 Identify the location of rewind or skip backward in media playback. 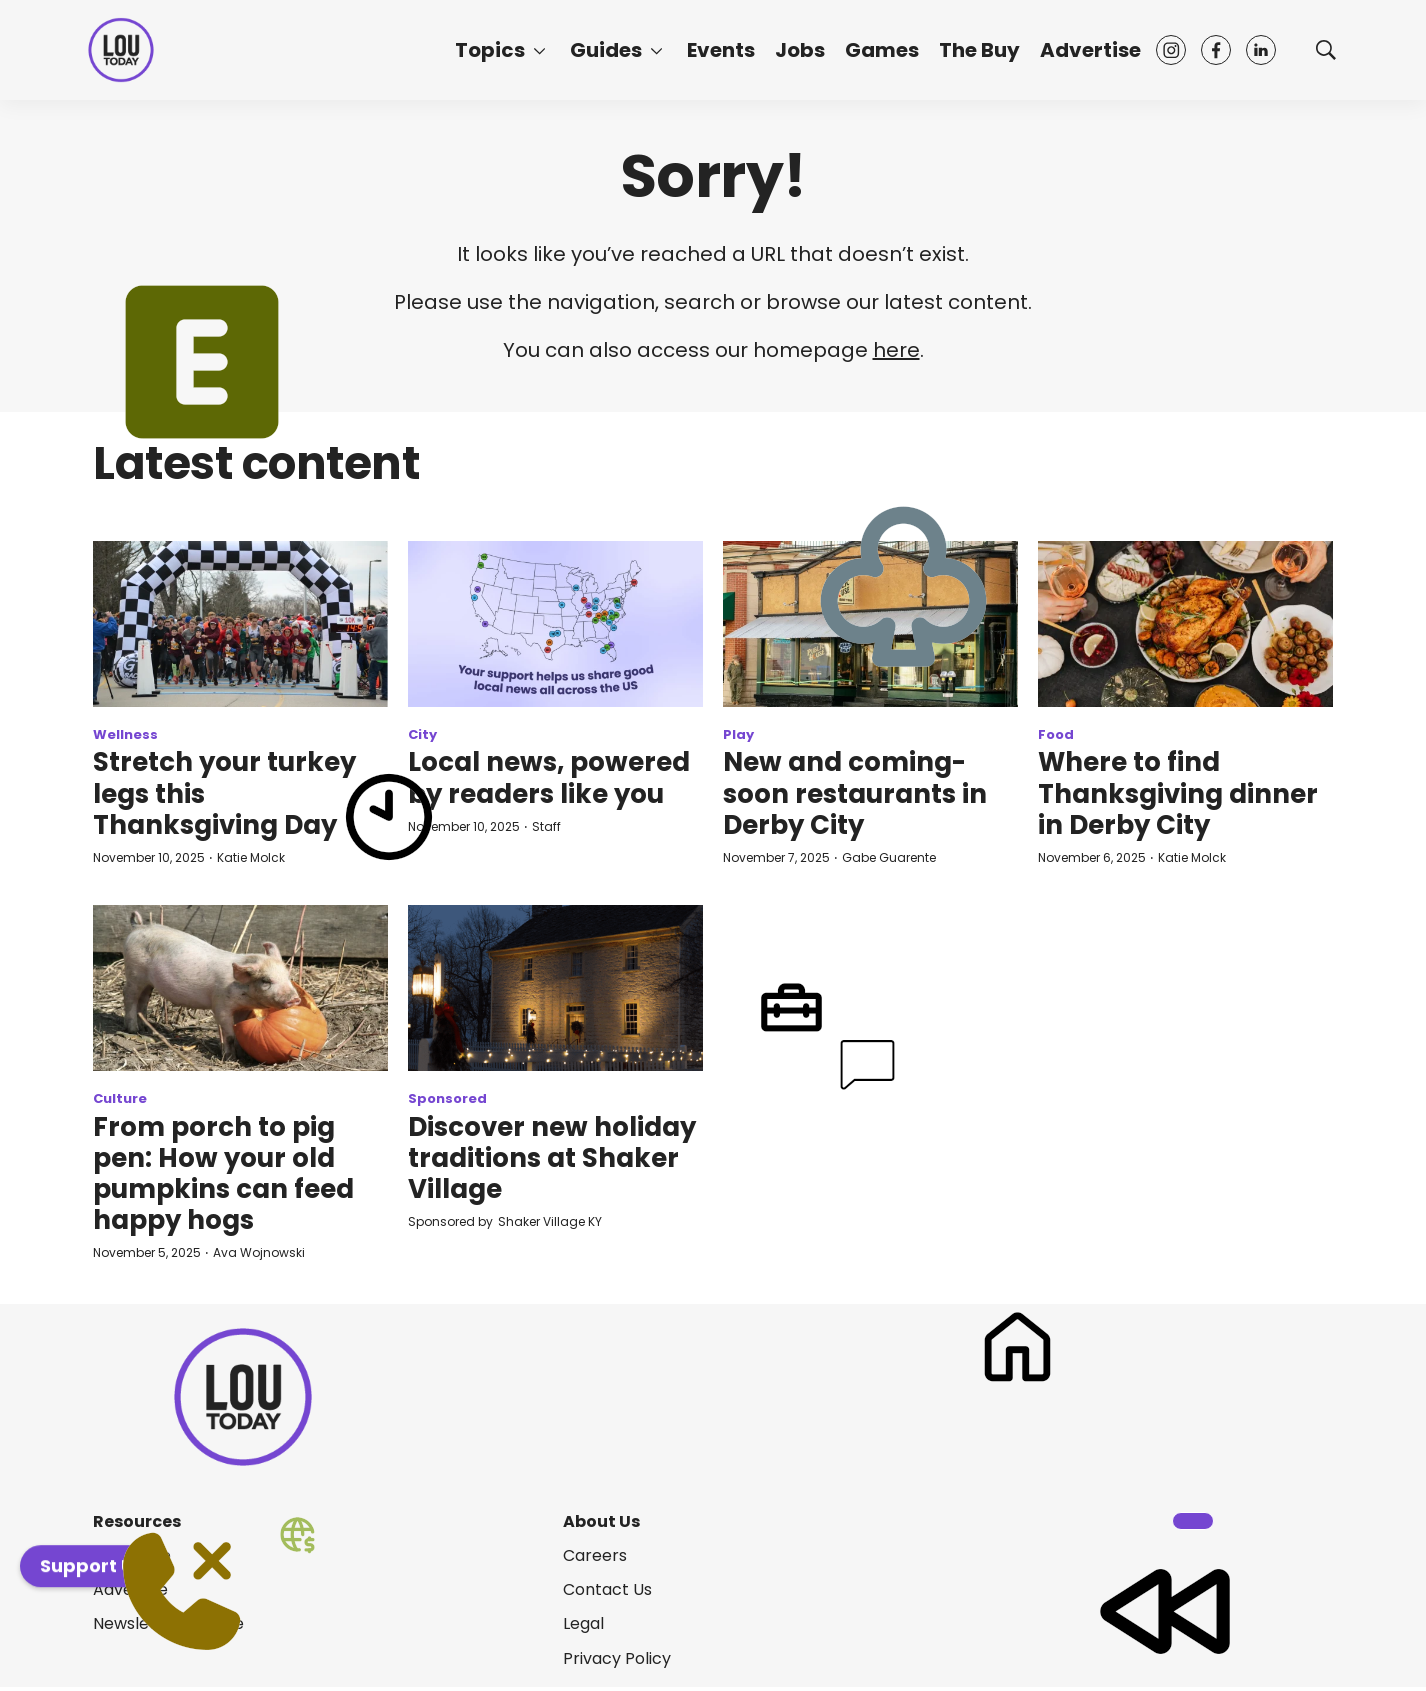
(1169, 1611).